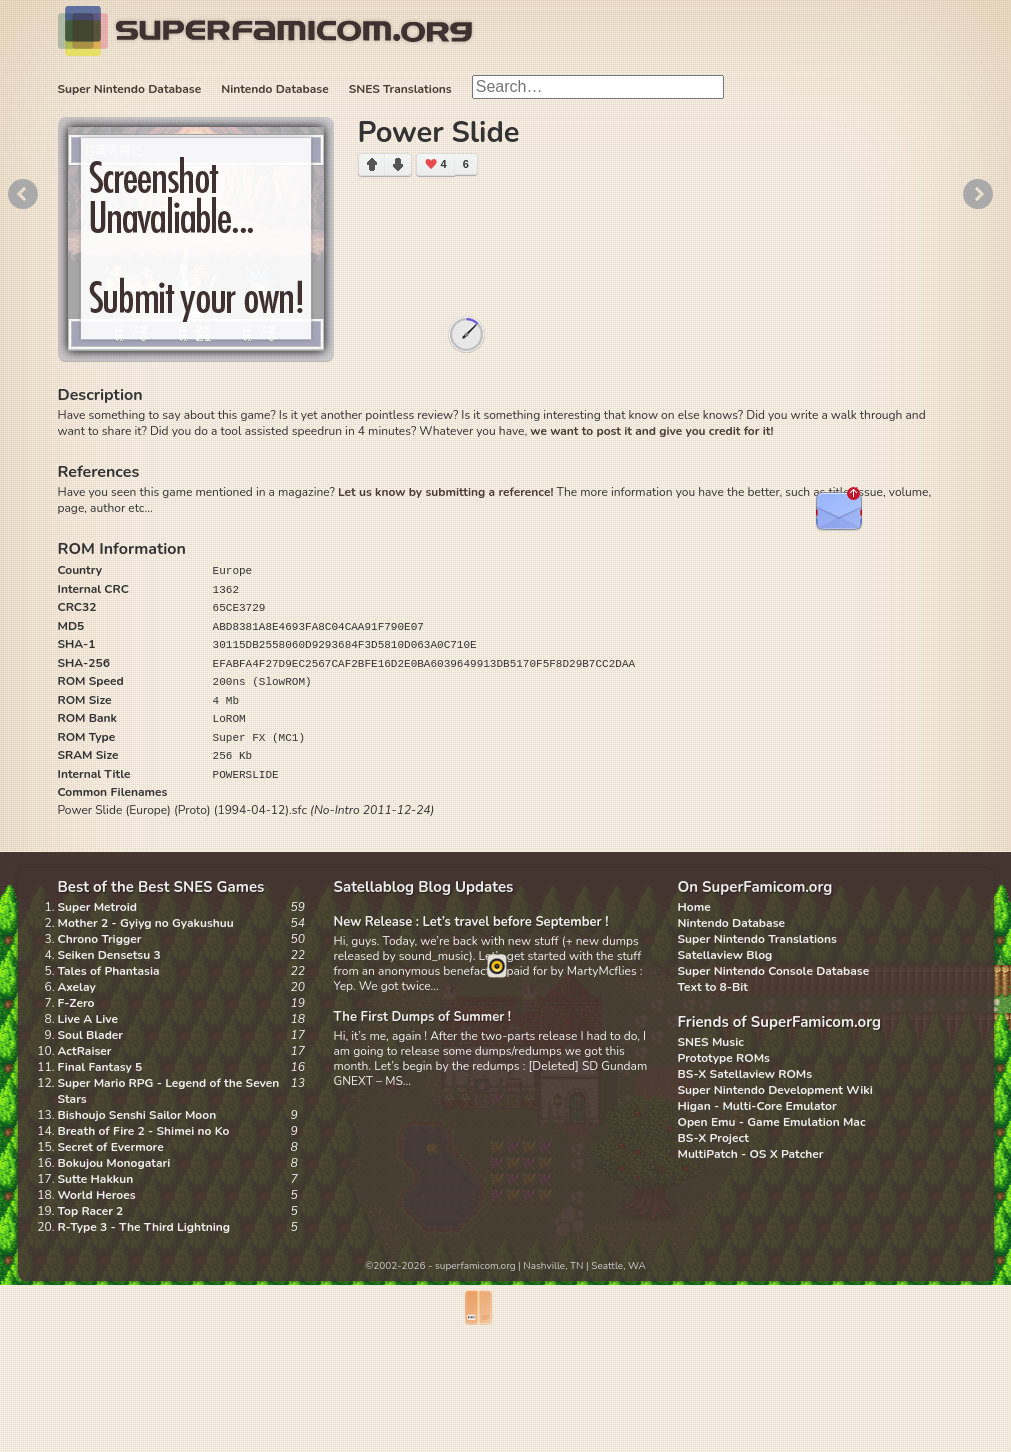 This screenshot has height=1452, width=1011. Describe the element at coordinates (466, 334) in the screenshot. I see `open sysprof system profiler` at that location.